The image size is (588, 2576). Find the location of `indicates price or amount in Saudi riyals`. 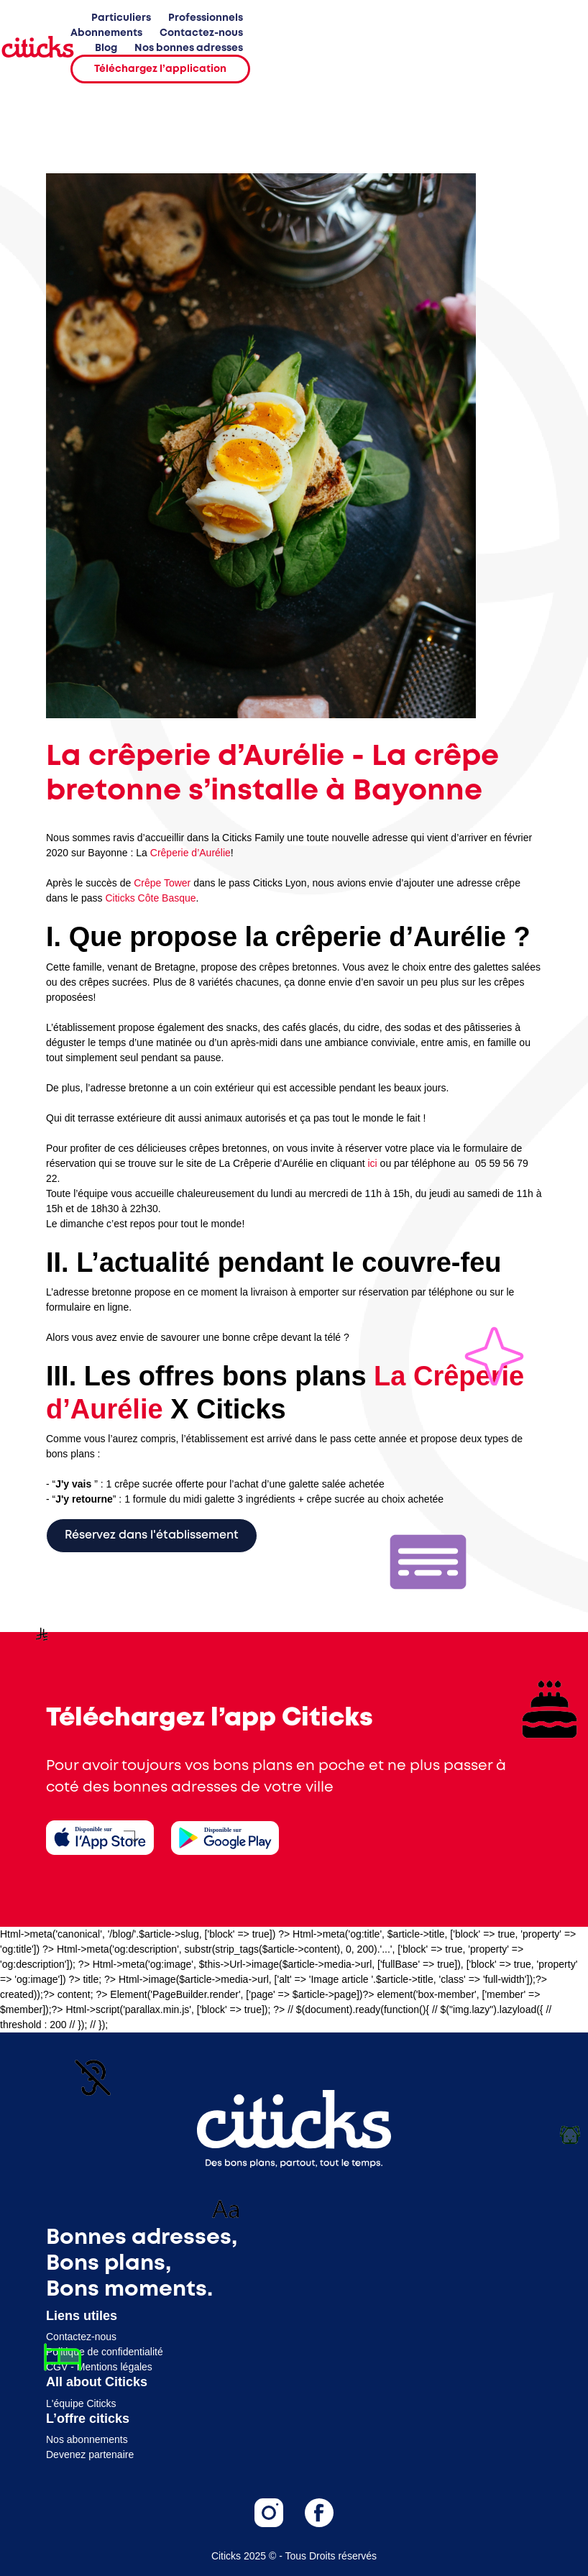

indicates price or amount in Saudi riyals is located at coordinates (42, 1634).